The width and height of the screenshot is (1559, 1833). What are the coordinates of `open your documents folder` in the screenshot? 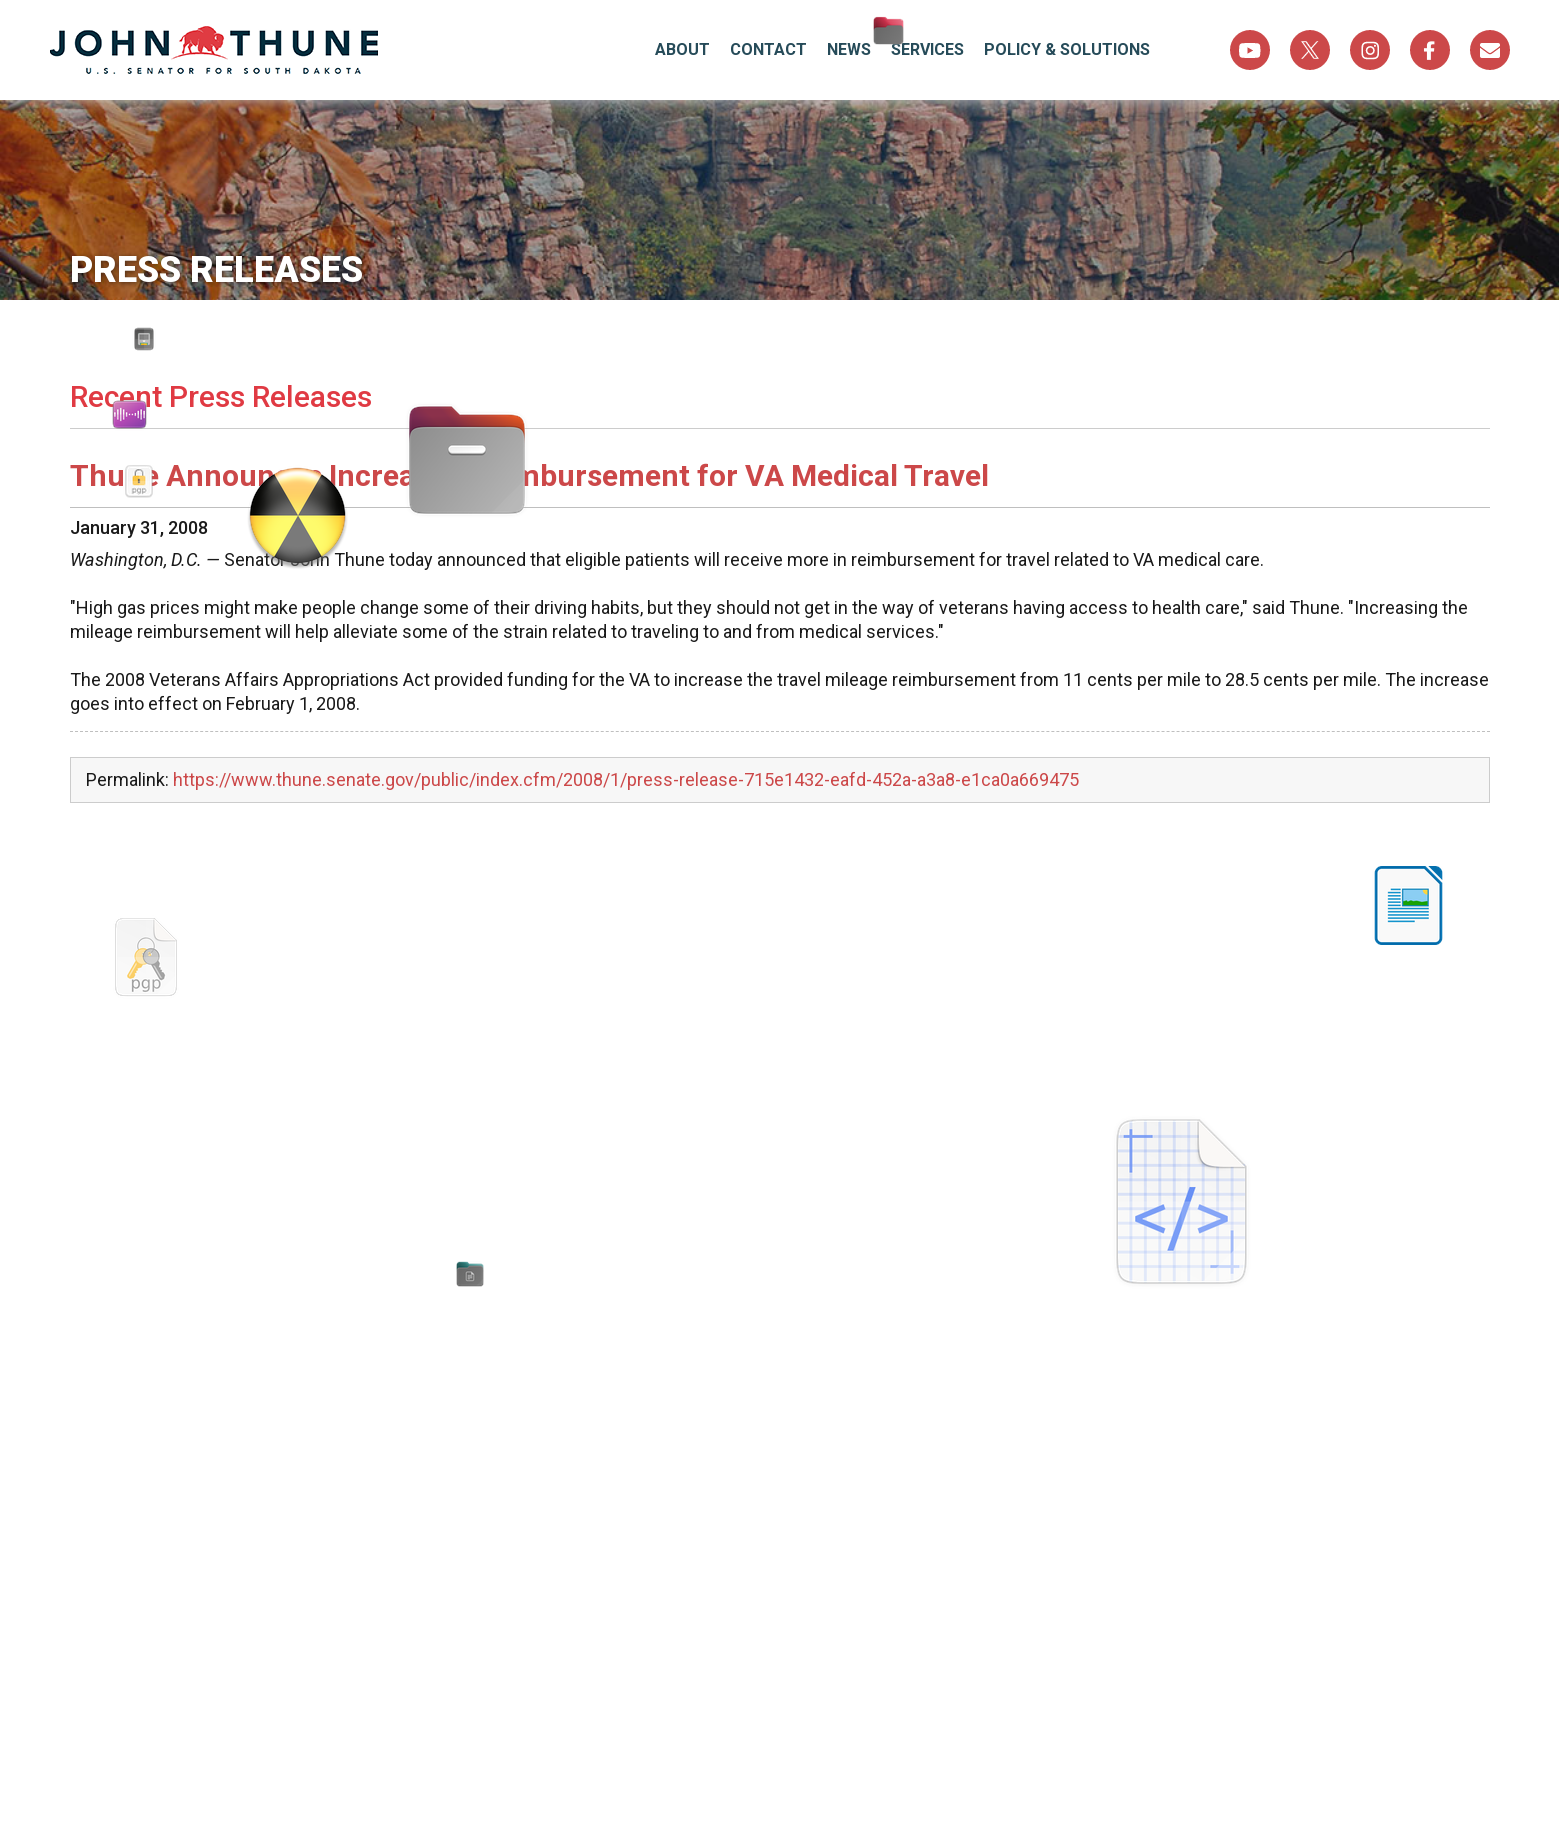 It's located at (470, 1274).